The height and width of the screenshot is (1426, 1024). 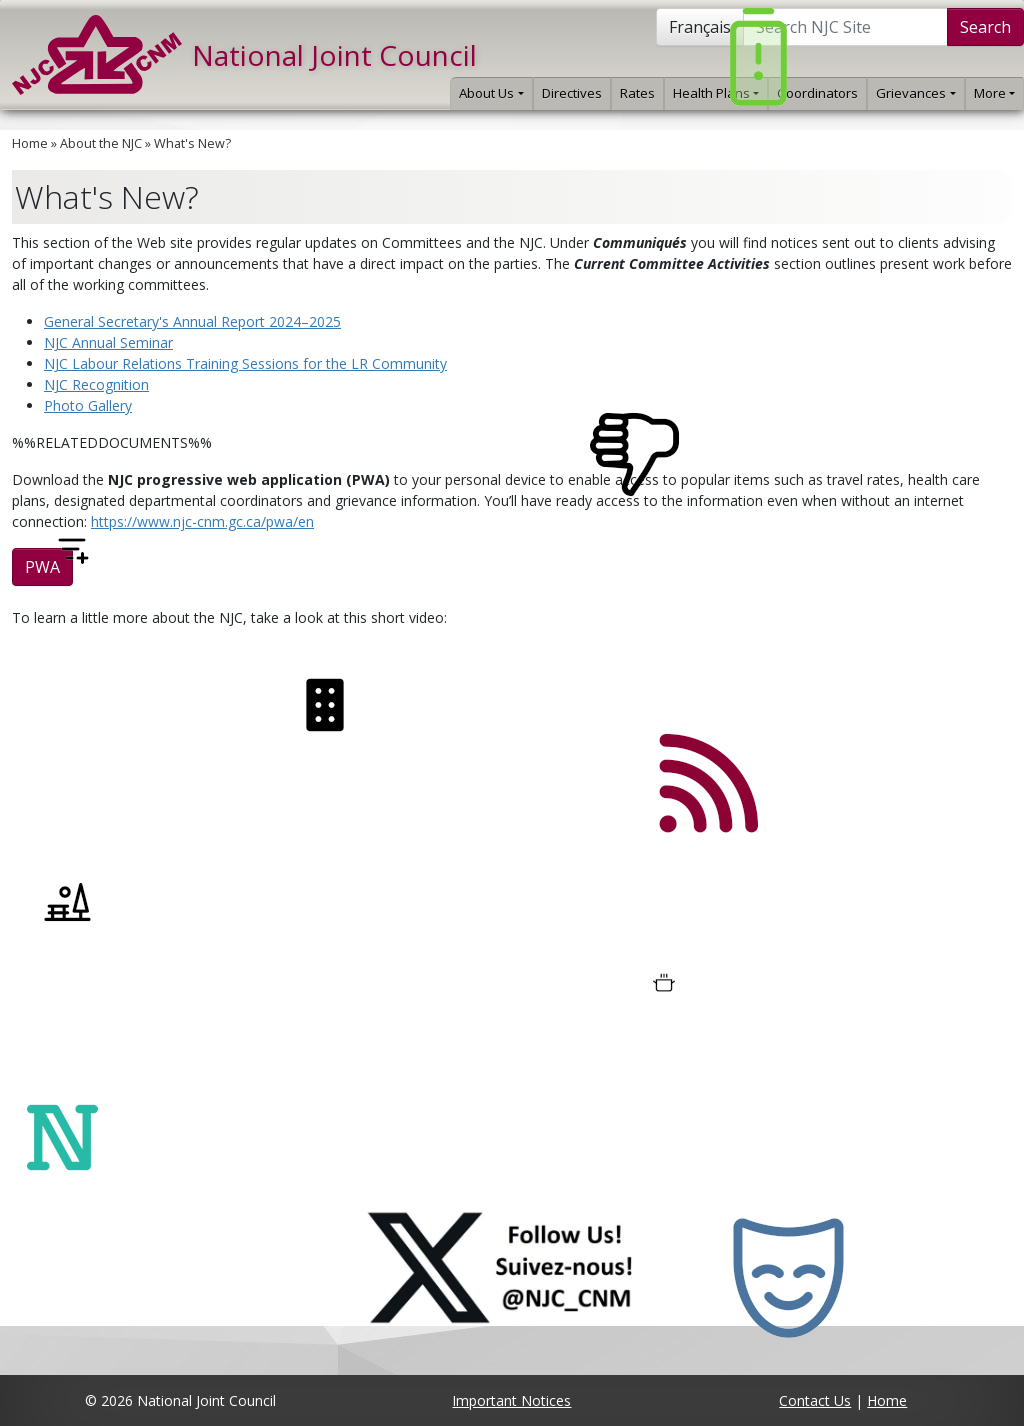 What do you see at coordinates (72, 549) in the screenshot?
I see `add a new filter criteria` at bounding box center [72, 549].